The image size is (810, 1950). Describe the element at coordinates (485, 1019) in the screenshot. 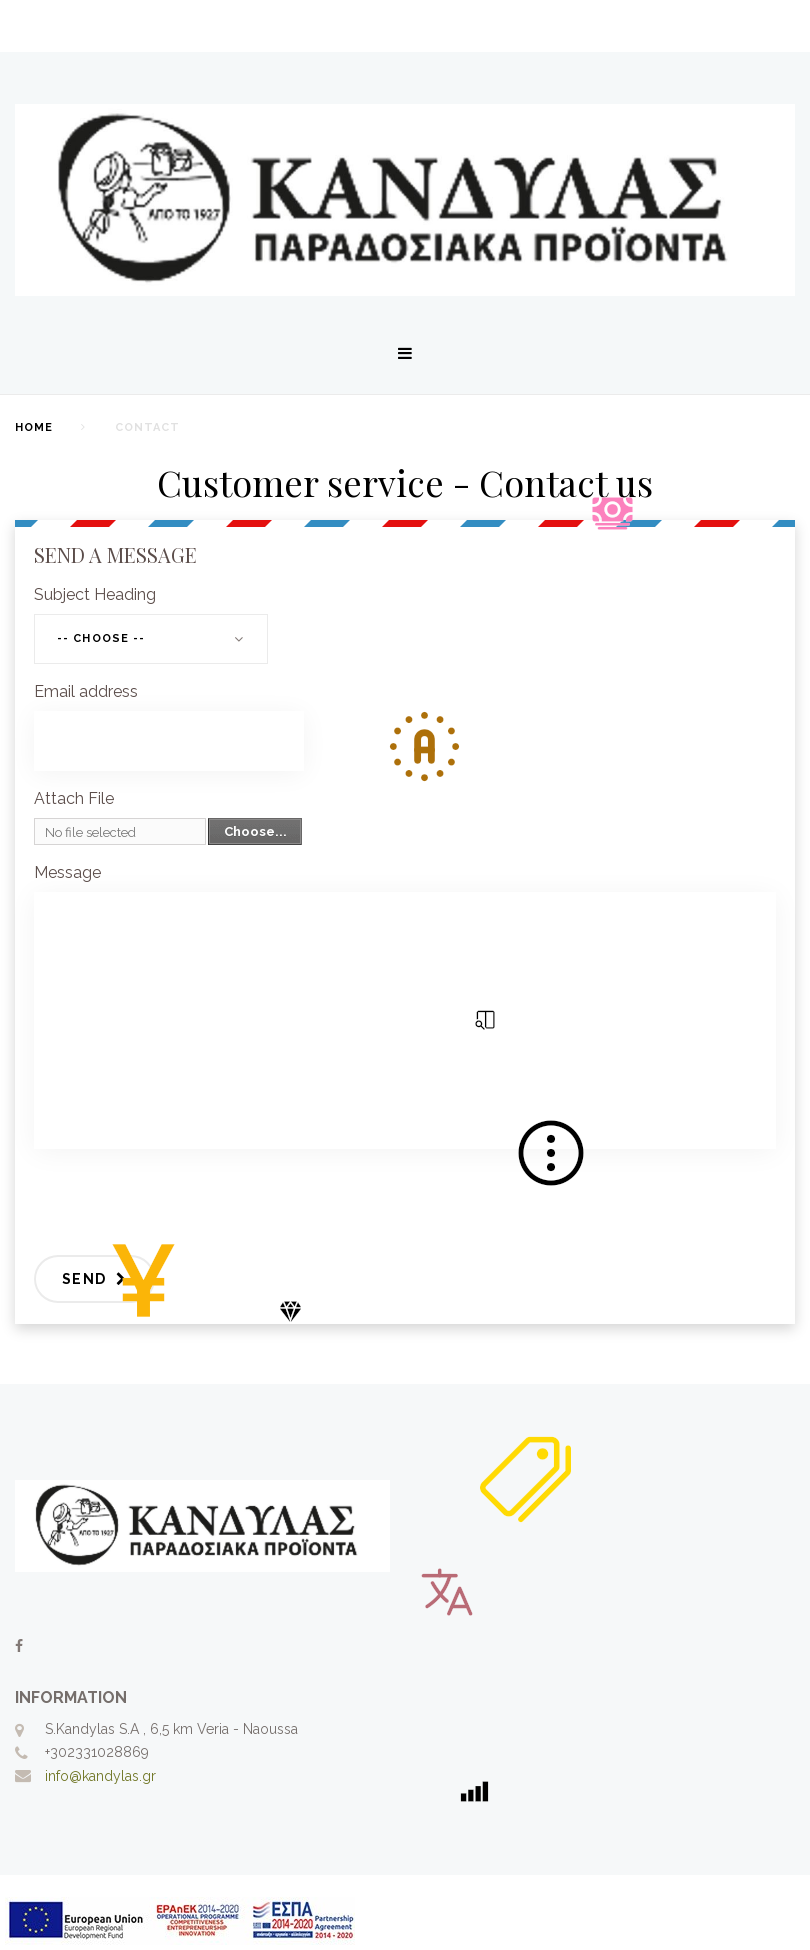

I see `open file preview pane` at that location.